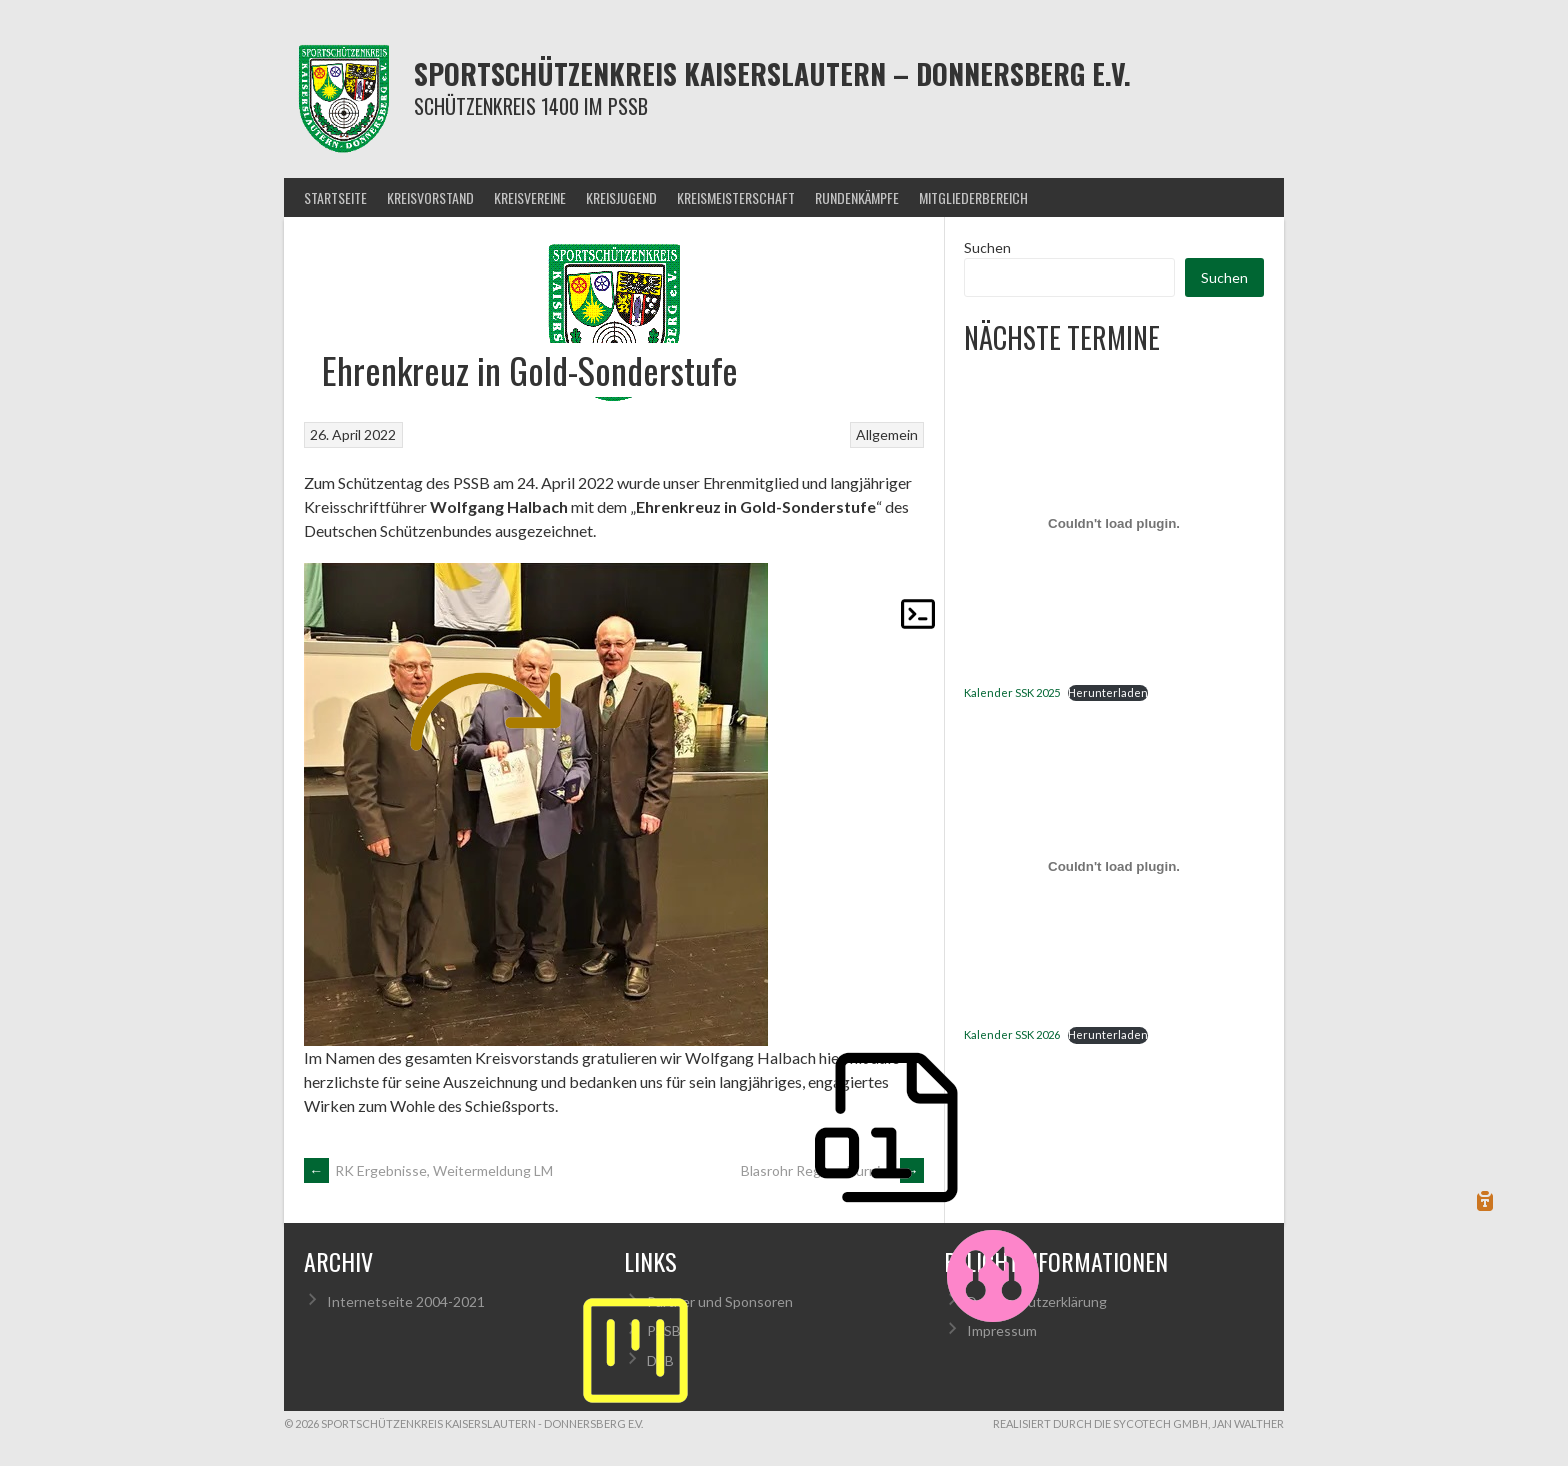 The height and width of the screenshot is (1466, 1568). I want to click on open the command line terminal, so click(918, 614).